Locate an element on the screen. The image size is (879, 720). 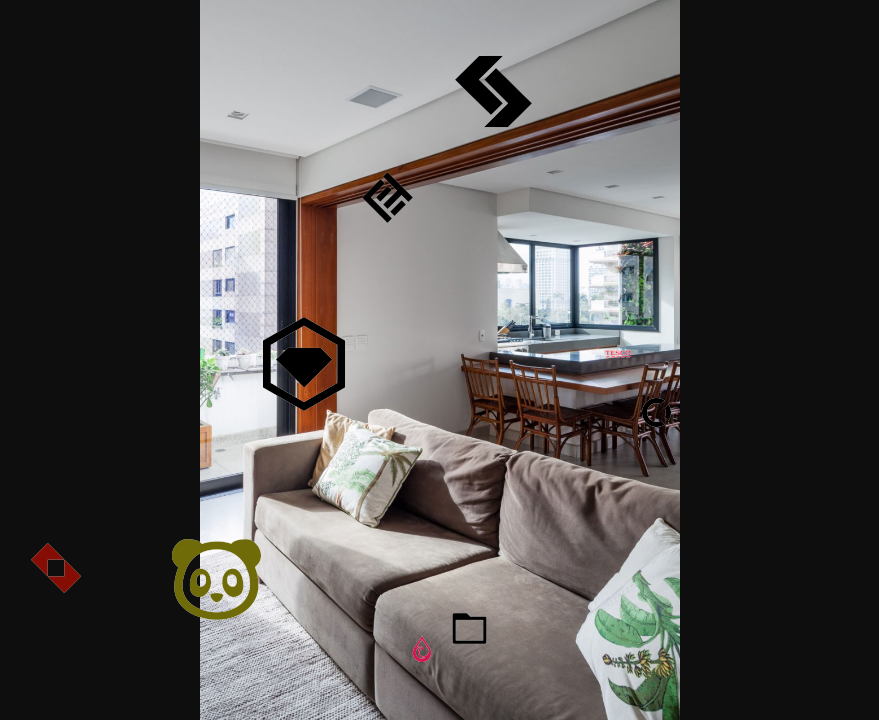
open the Tesco app or website is located at coordinates (618, 354).